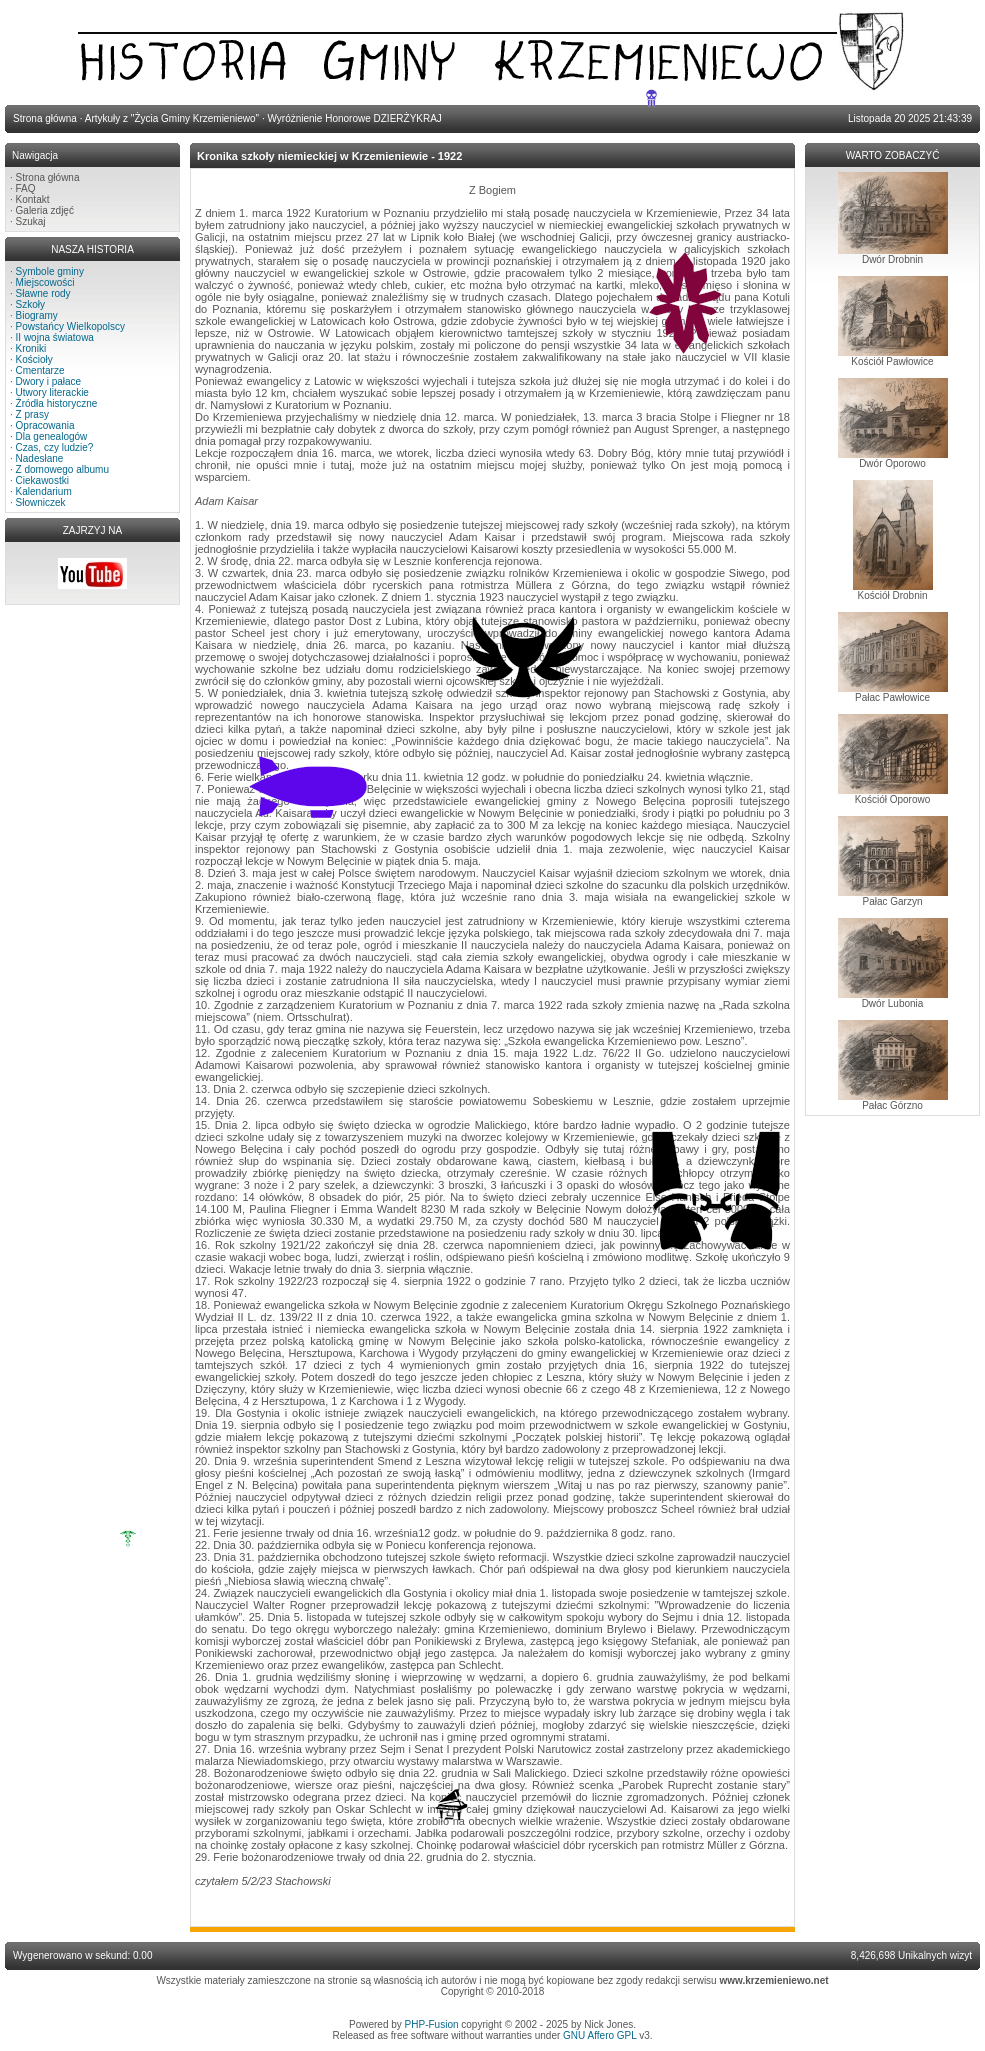  Describe the element at coordinates (651, 98) in the screenshot. I see `indicates danger or deadly hazard in game` at that location.